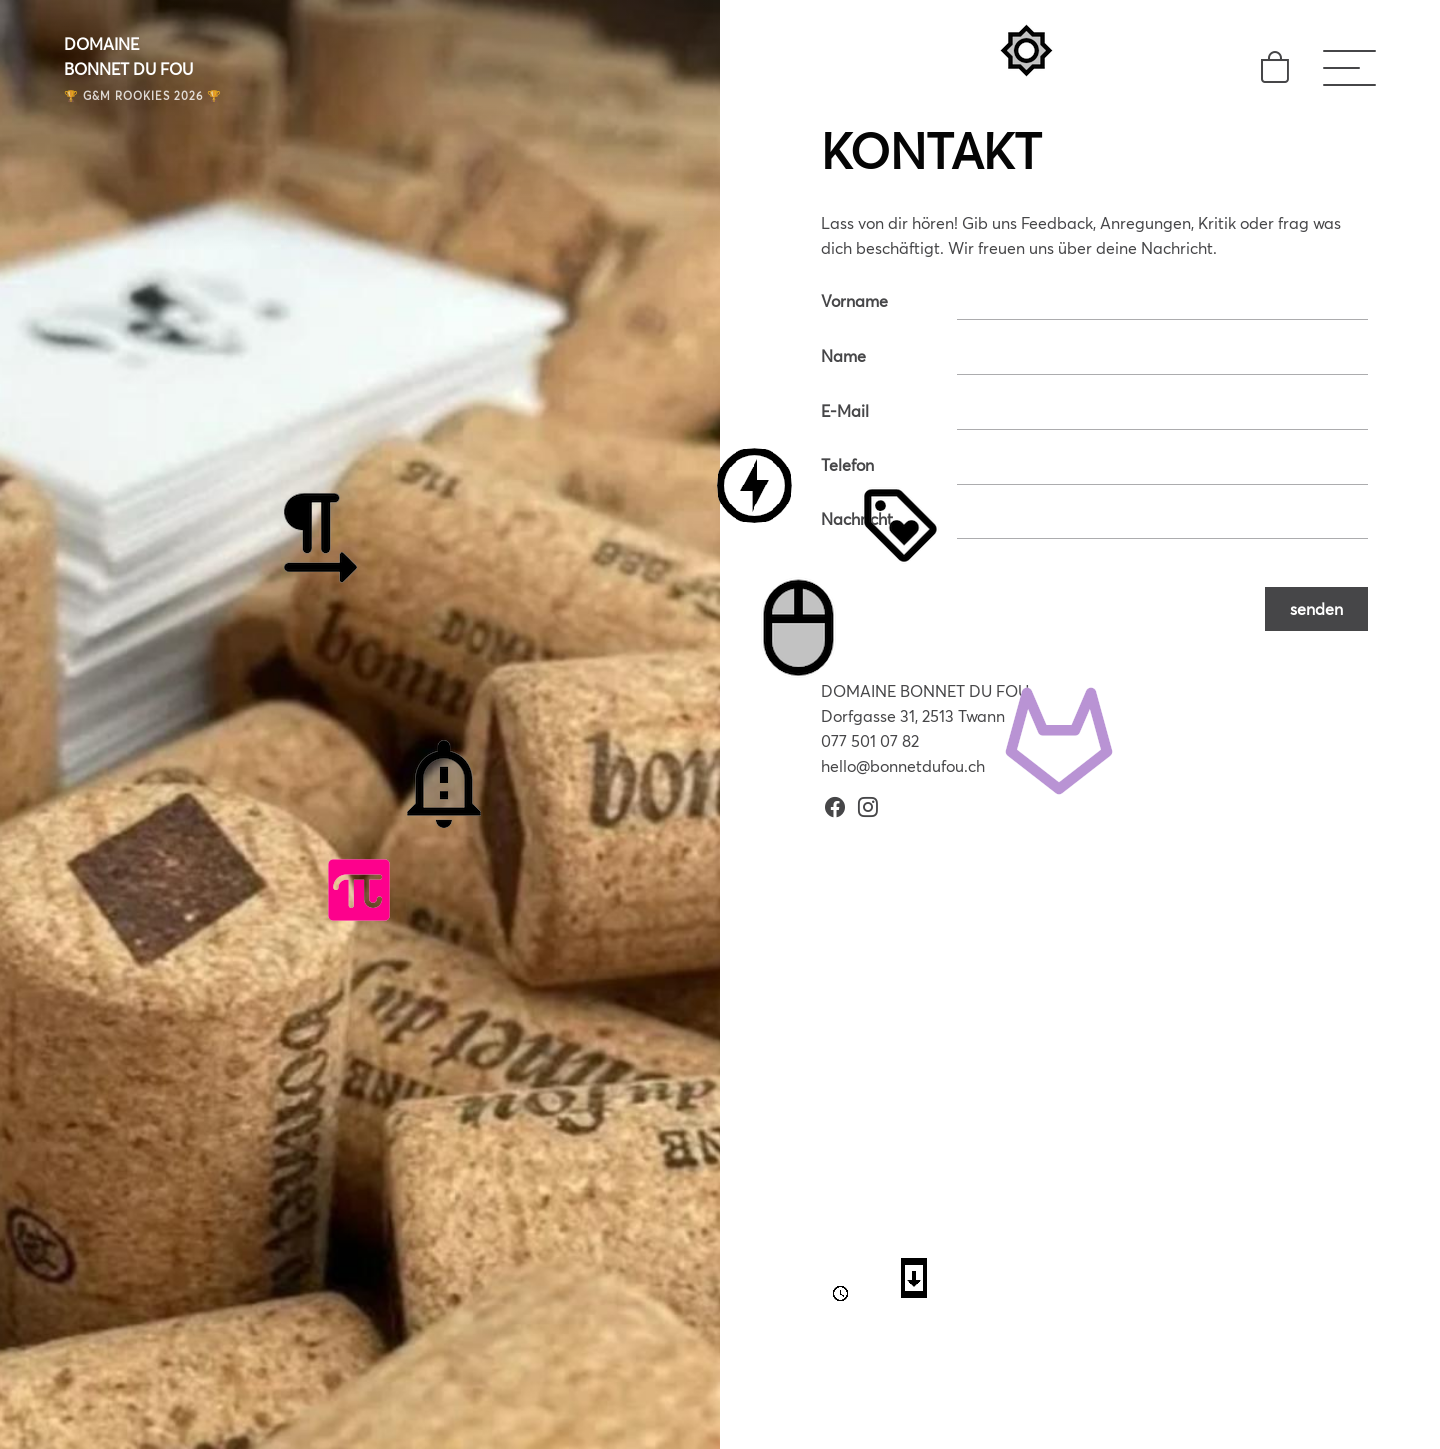 This screenshot has width=1440, height=1449. What do you see at coordinates (798, 627) in the screenshot?
I see `mouse input device settings` at bounding box center [798, 627].